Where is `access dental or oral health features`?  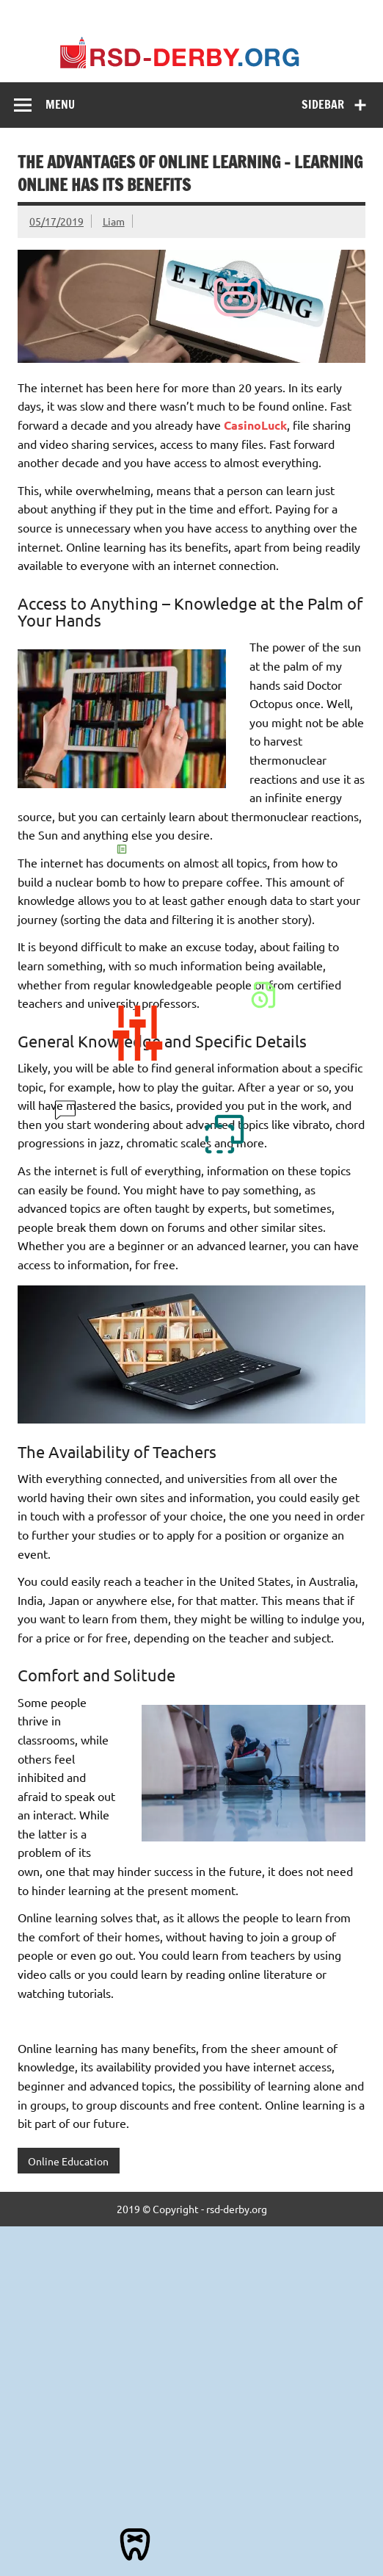 access dental or oral health features is located at coordinates (135, 2544).